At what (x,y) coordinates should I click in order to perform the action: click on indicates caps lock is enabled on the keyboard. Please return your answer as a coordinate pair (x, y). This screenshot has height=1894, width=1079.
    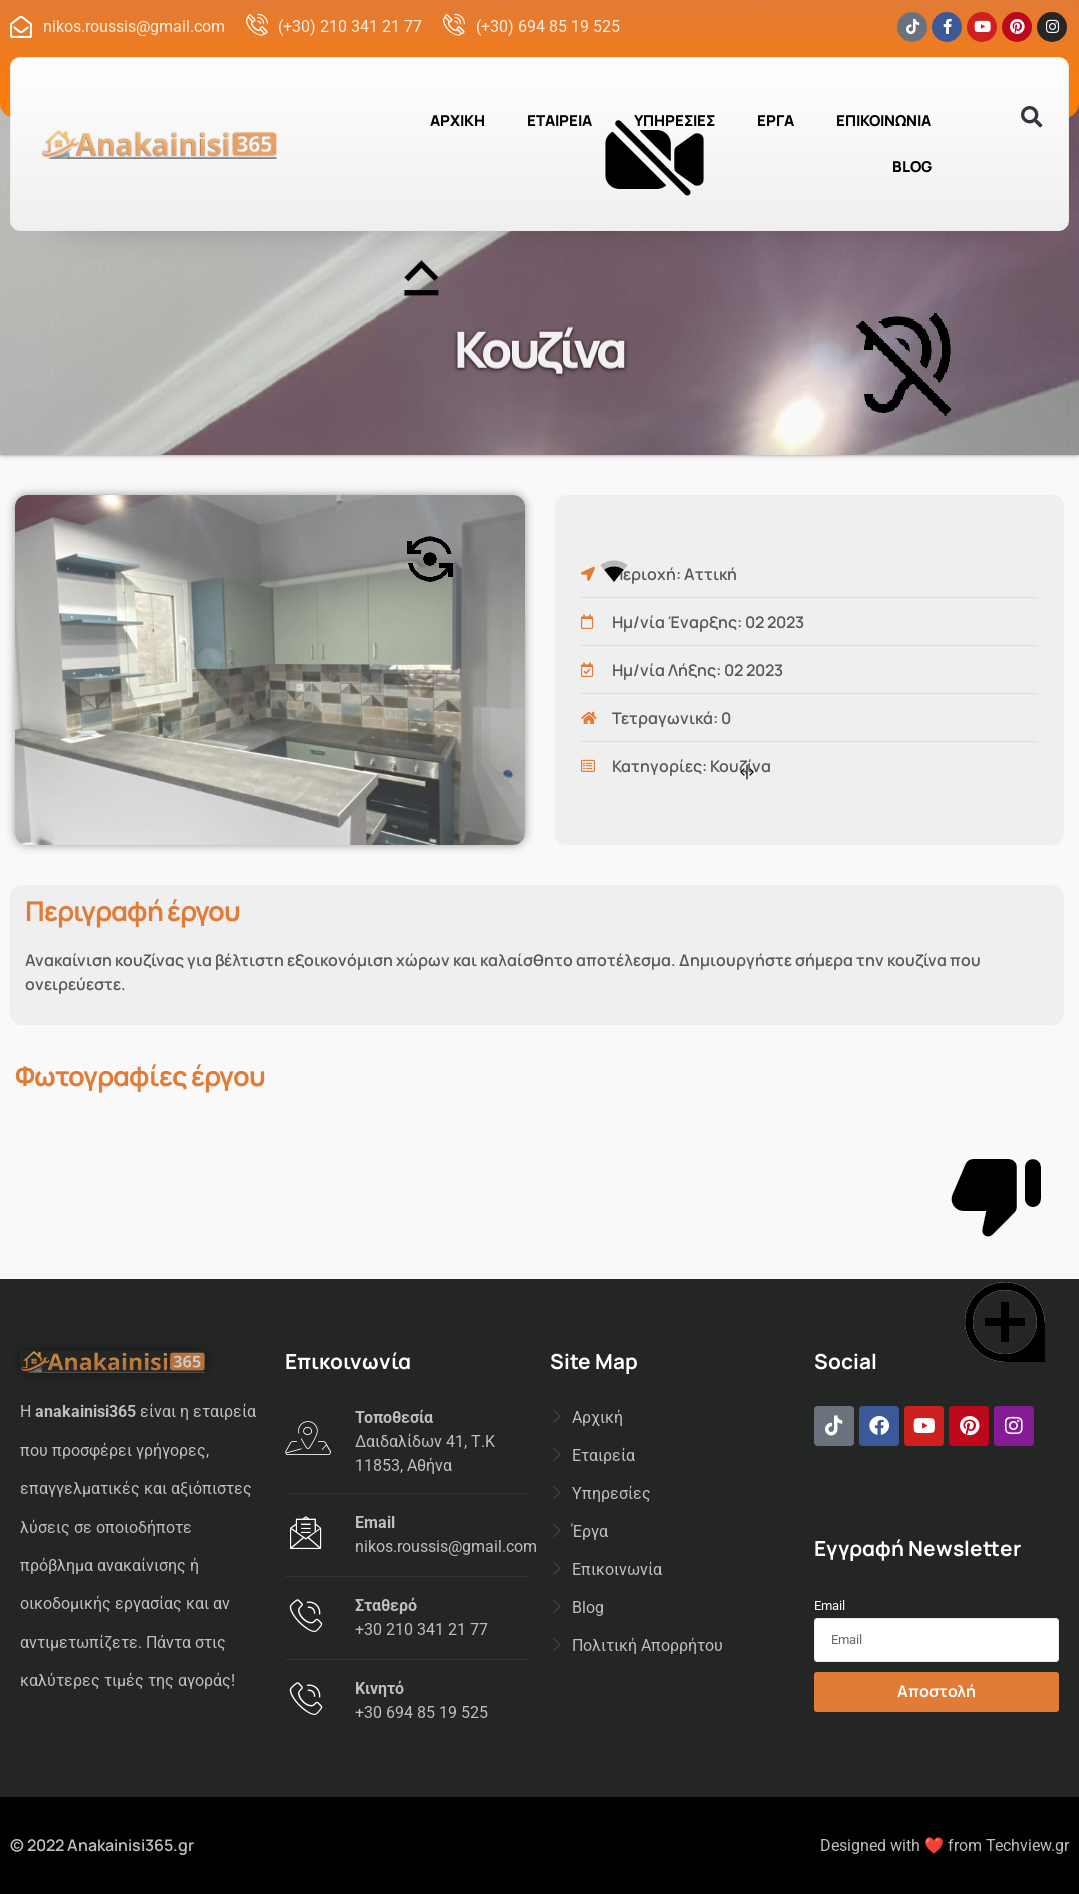
    Looking at the image, I should click on (421, 278).